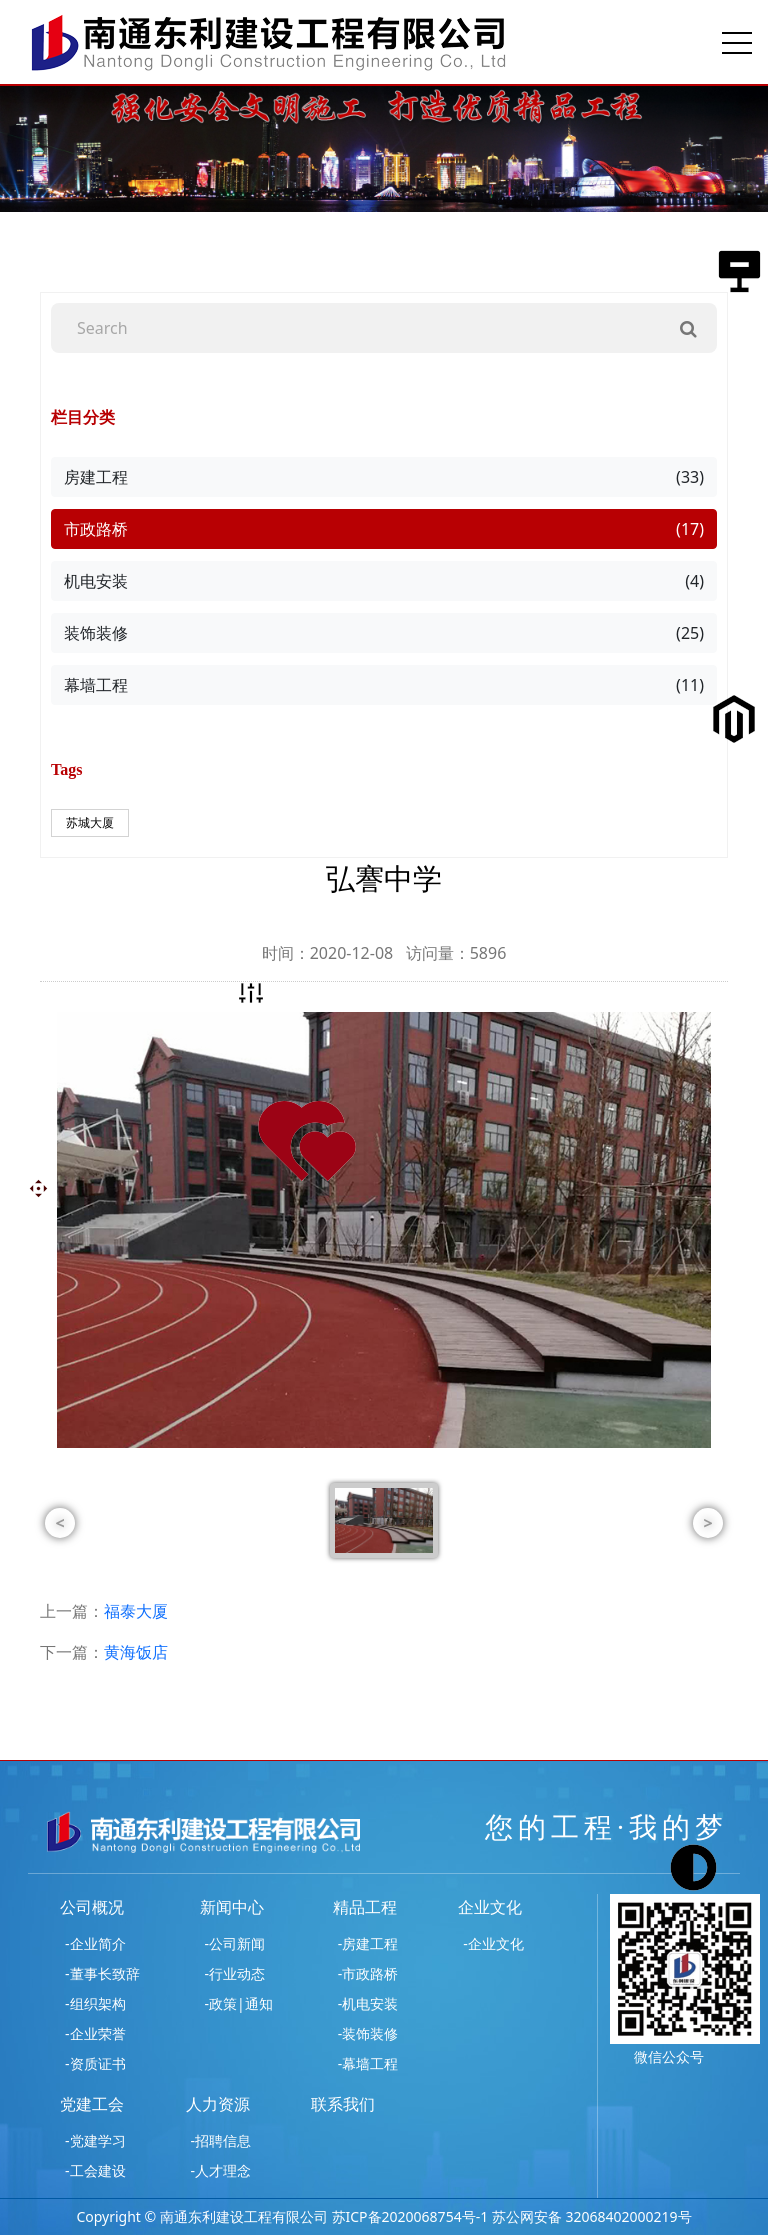 The image size is (768, 2235). What do you see at coordinates (306, 1140) in the screenshot?
I see `add to favorites or liked items` at bounding box center [306, 1140].